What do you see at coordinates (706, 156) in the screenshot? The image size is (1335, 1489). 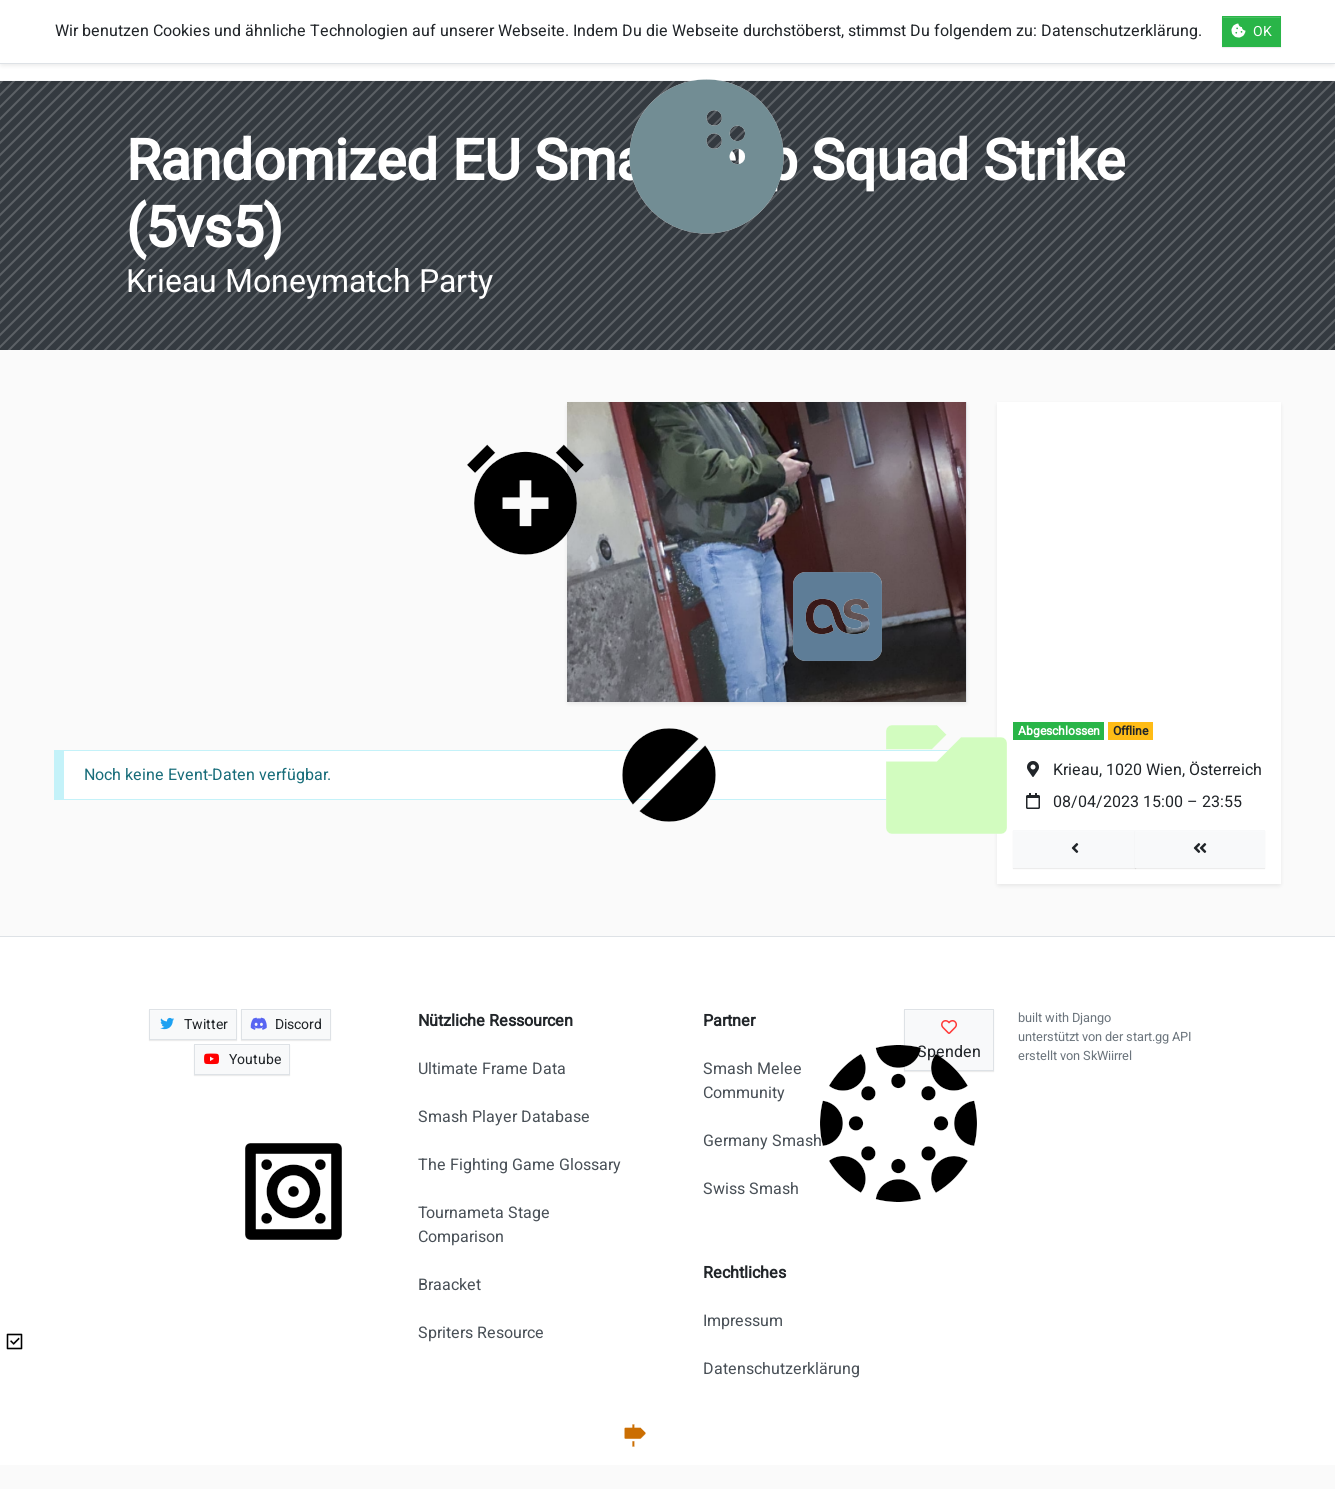 I see `access bowling game or sports app` at bounding box center [706, 156].